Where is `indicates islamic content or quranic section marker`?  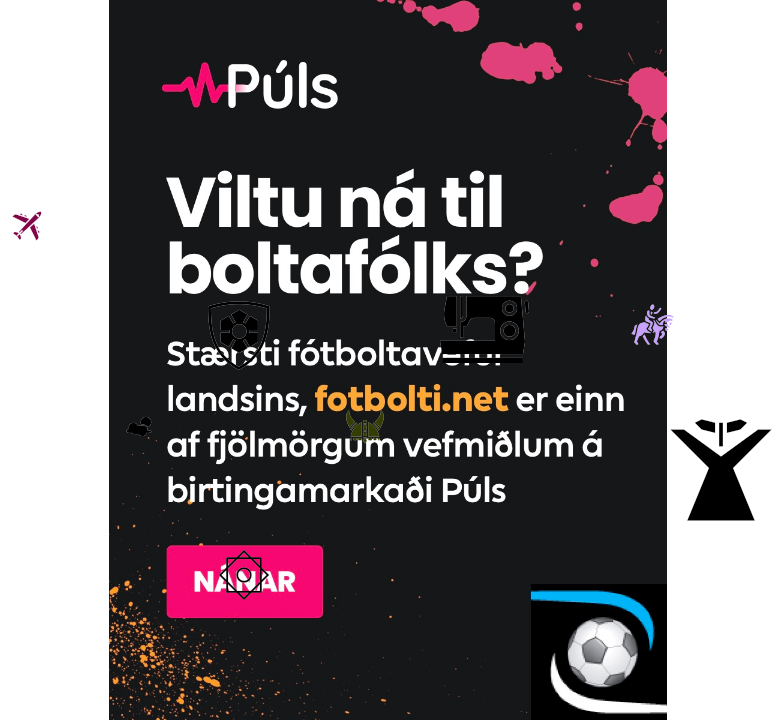
indicates islamic content or quranic section marker is located at coordinates (244, 575).